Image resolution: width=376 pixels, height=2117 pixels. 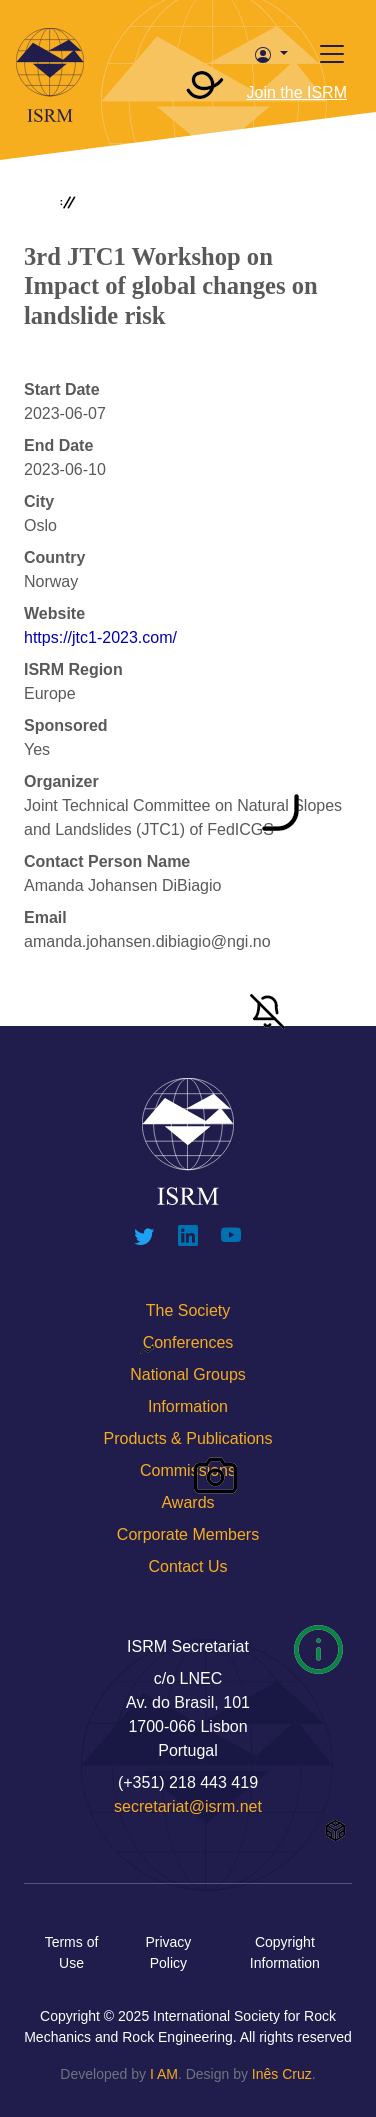 I want to click on take a photo, so click(x=215, y=1475).